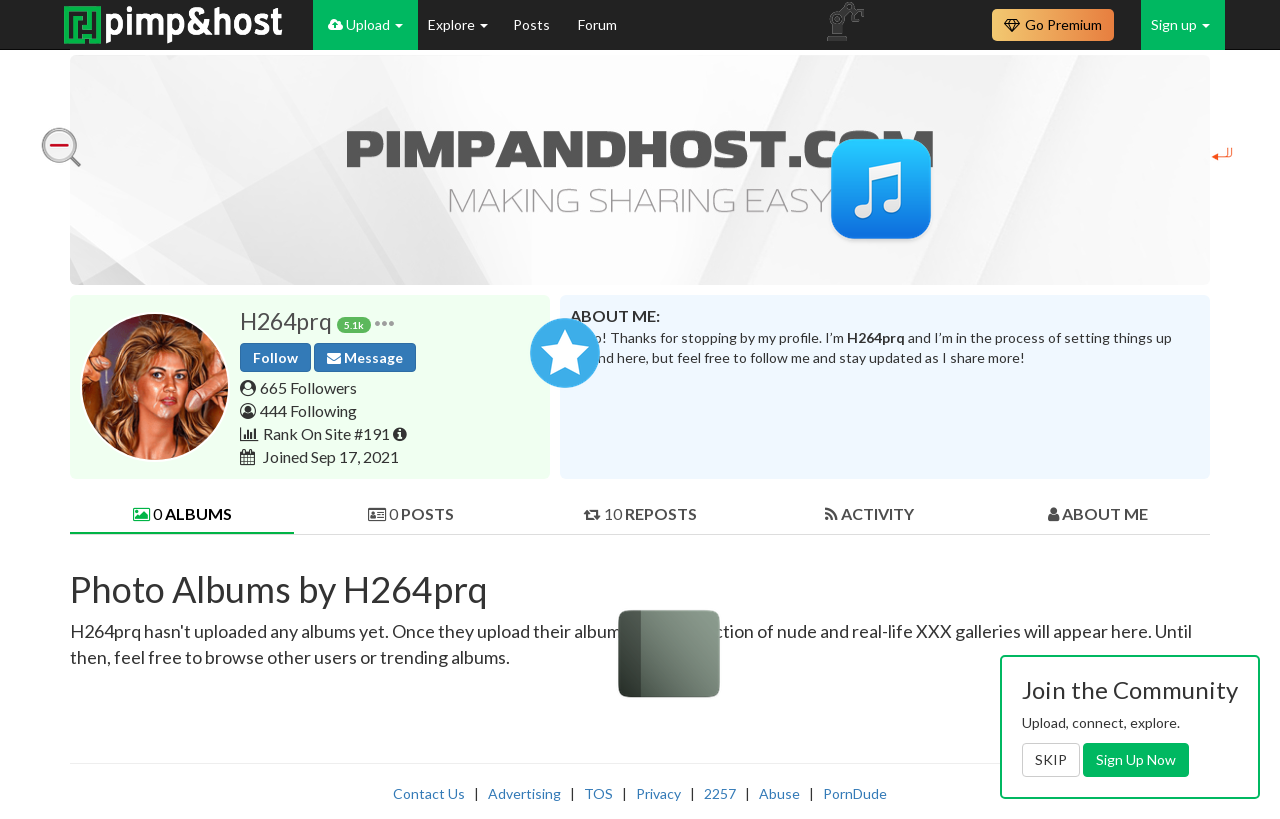 Image resolution: width=1280 pixels, height=819 pixels. I want to click on open playmymusic app, so click(881, 189).